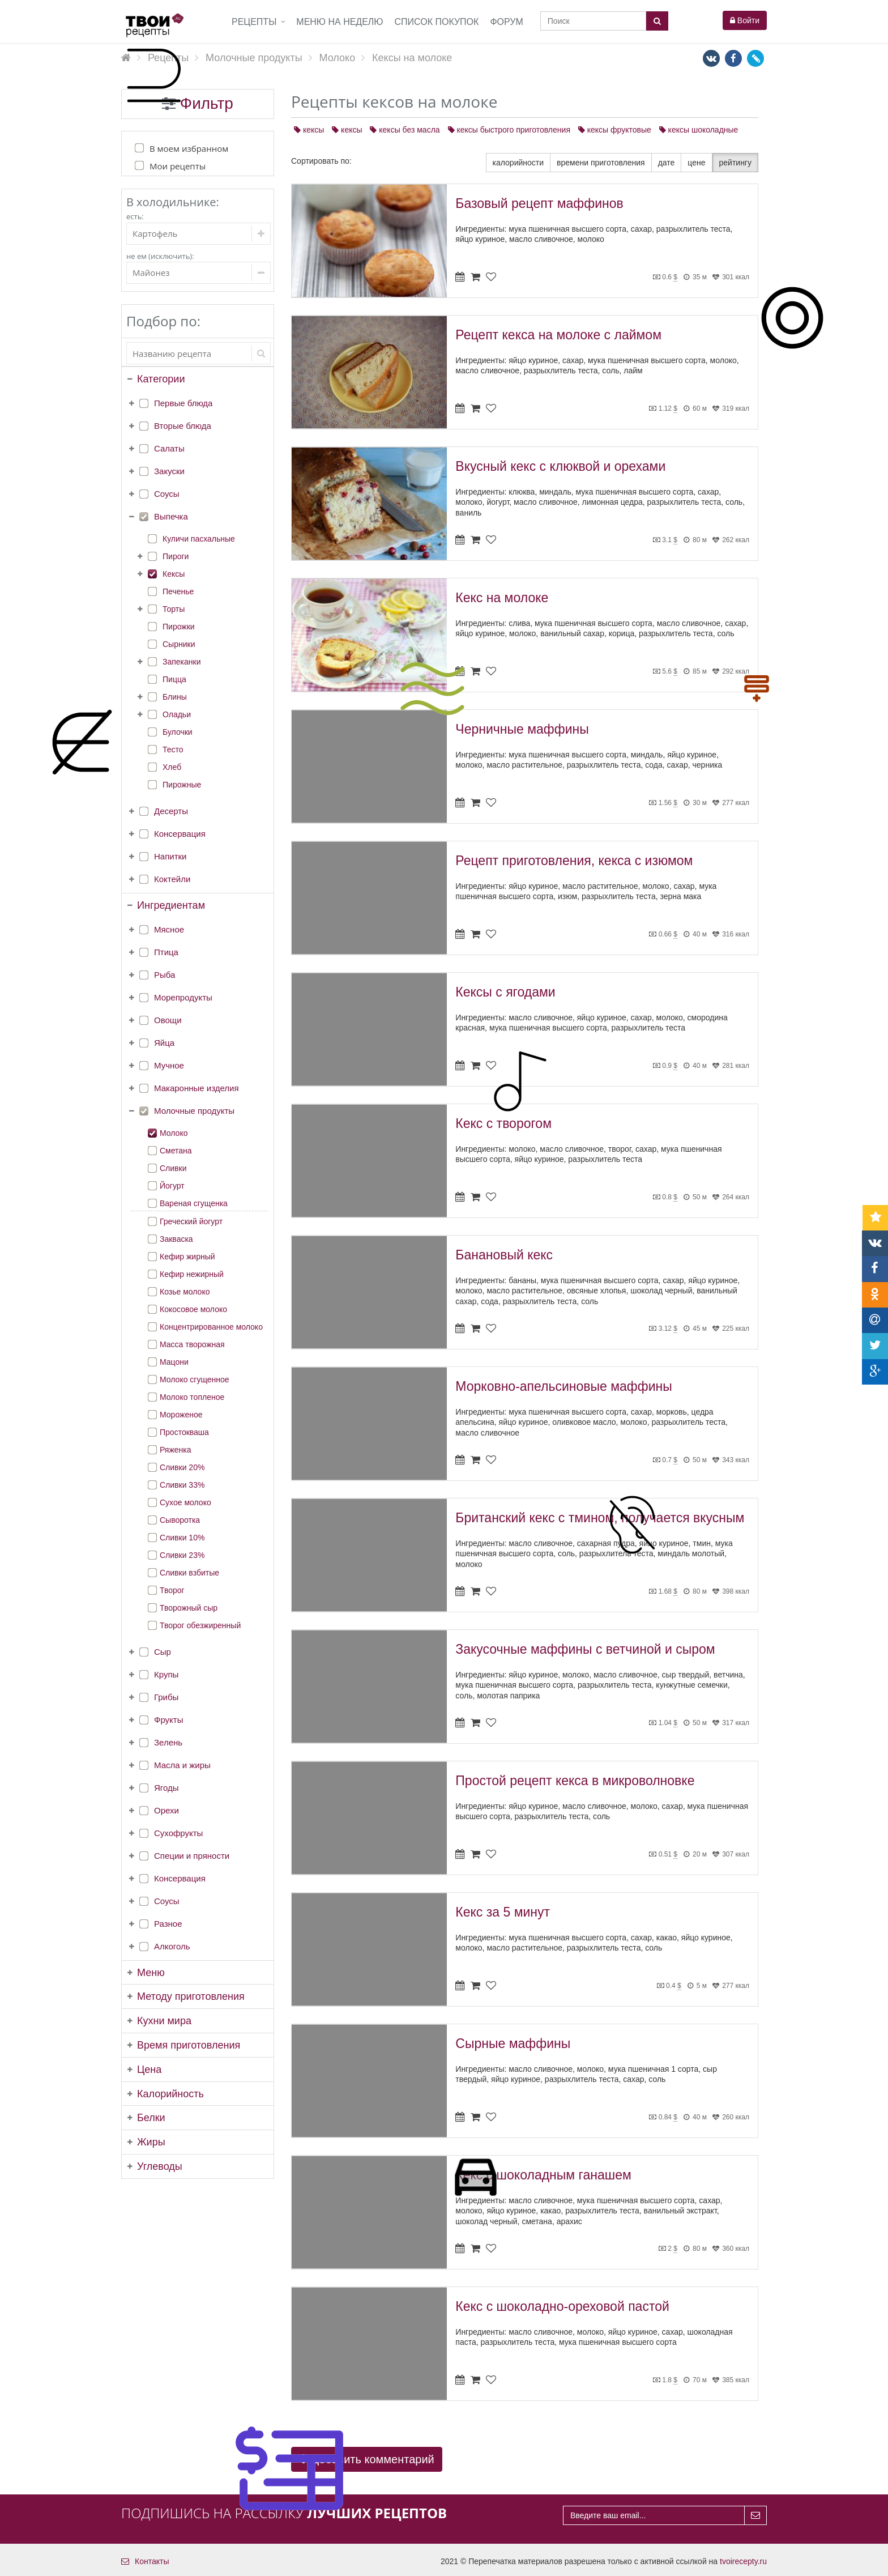 The width and height of the screenshot is (888, 2576). I want to click on add a new row to the bottom of a table, so click(757, 687).